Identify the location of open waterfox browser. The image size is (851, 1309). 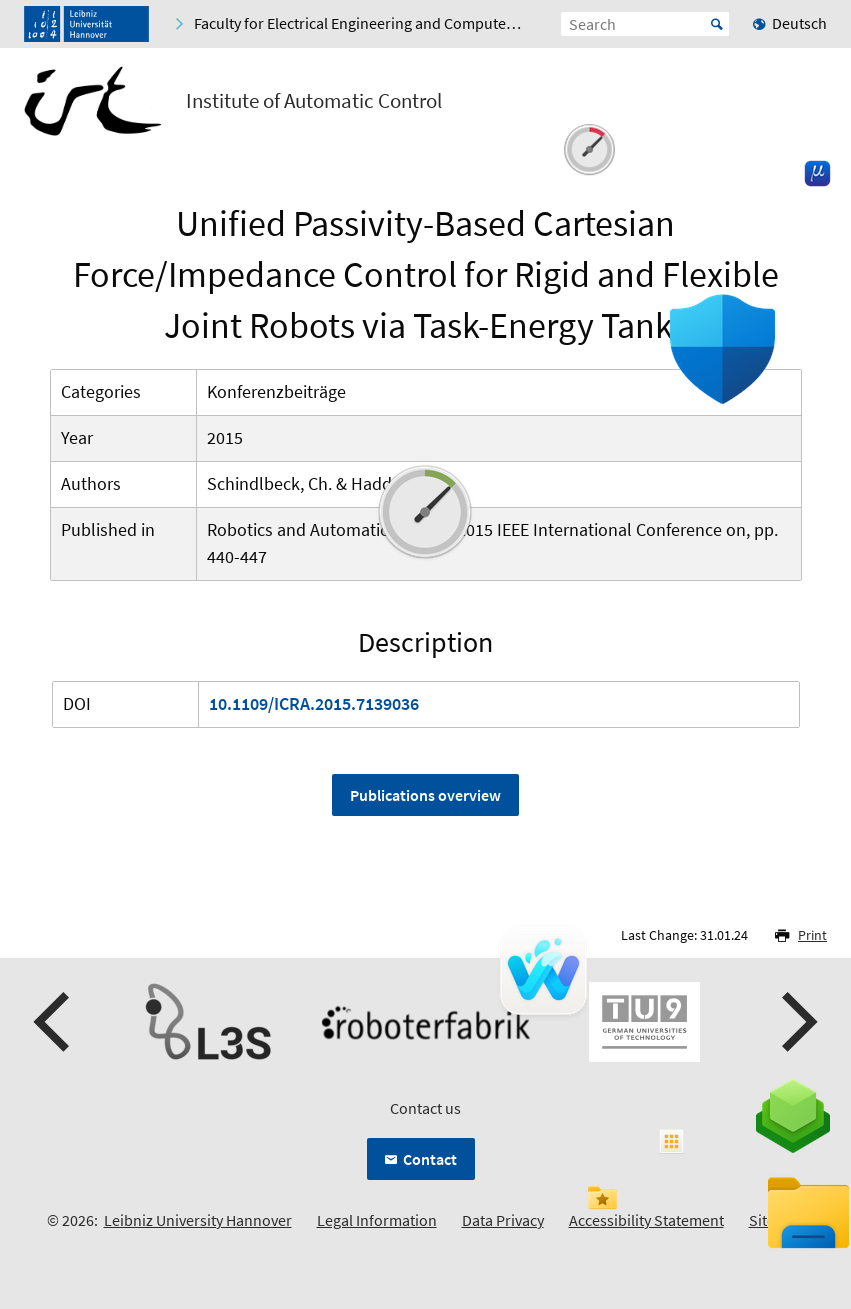
(543, 971).